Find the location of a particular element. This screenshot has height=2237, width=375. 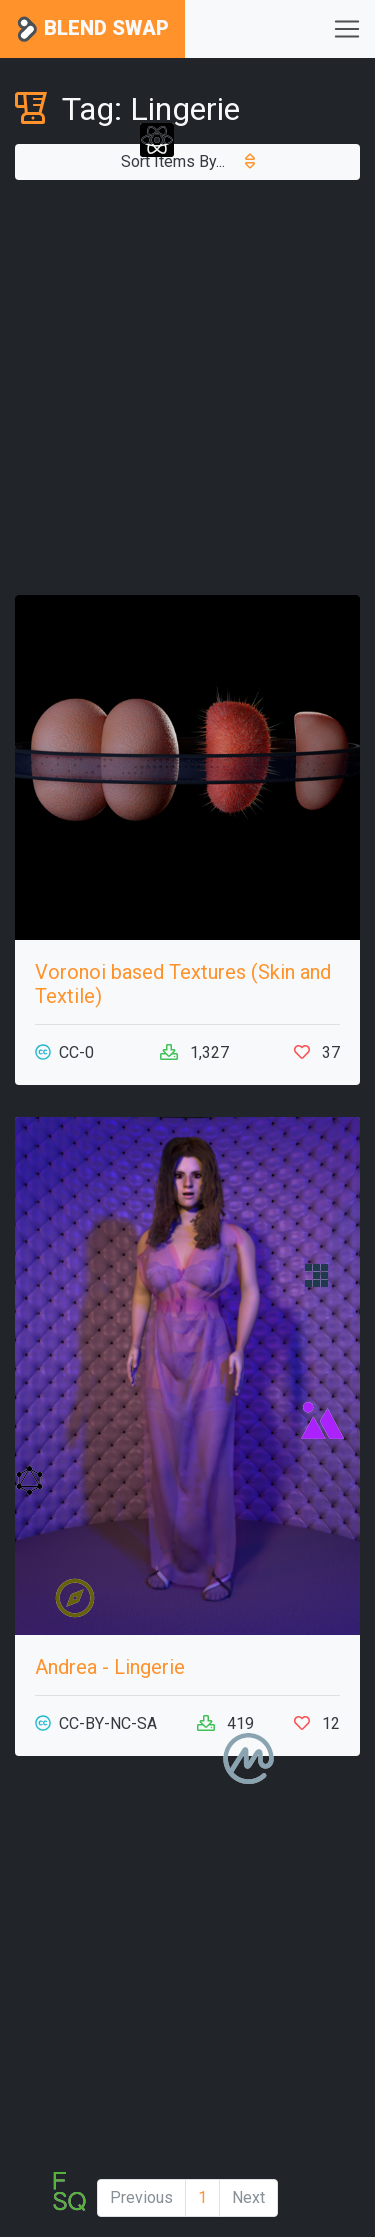

switch to landscape photo mode is located at coordinates (321, 1420).